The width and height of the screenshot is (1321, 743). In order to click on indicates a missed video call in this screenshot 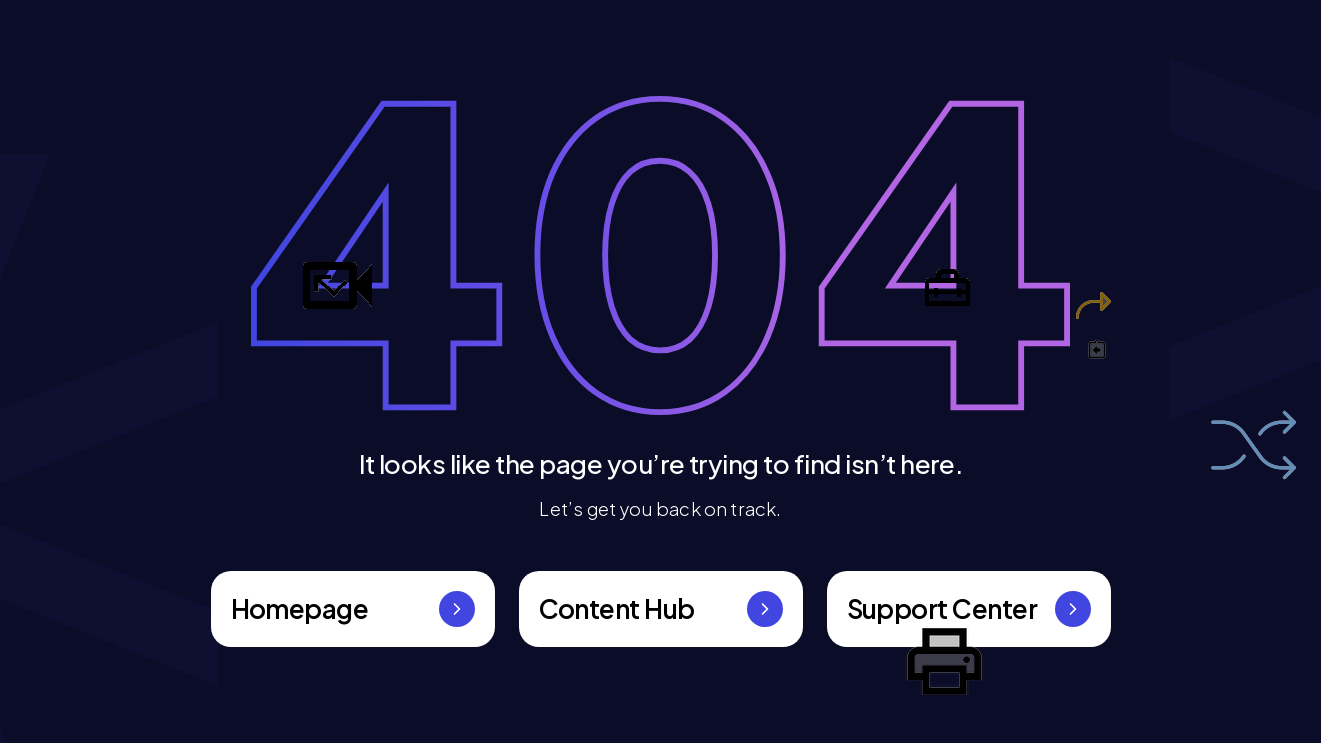, I will do `click(337, 285)`.